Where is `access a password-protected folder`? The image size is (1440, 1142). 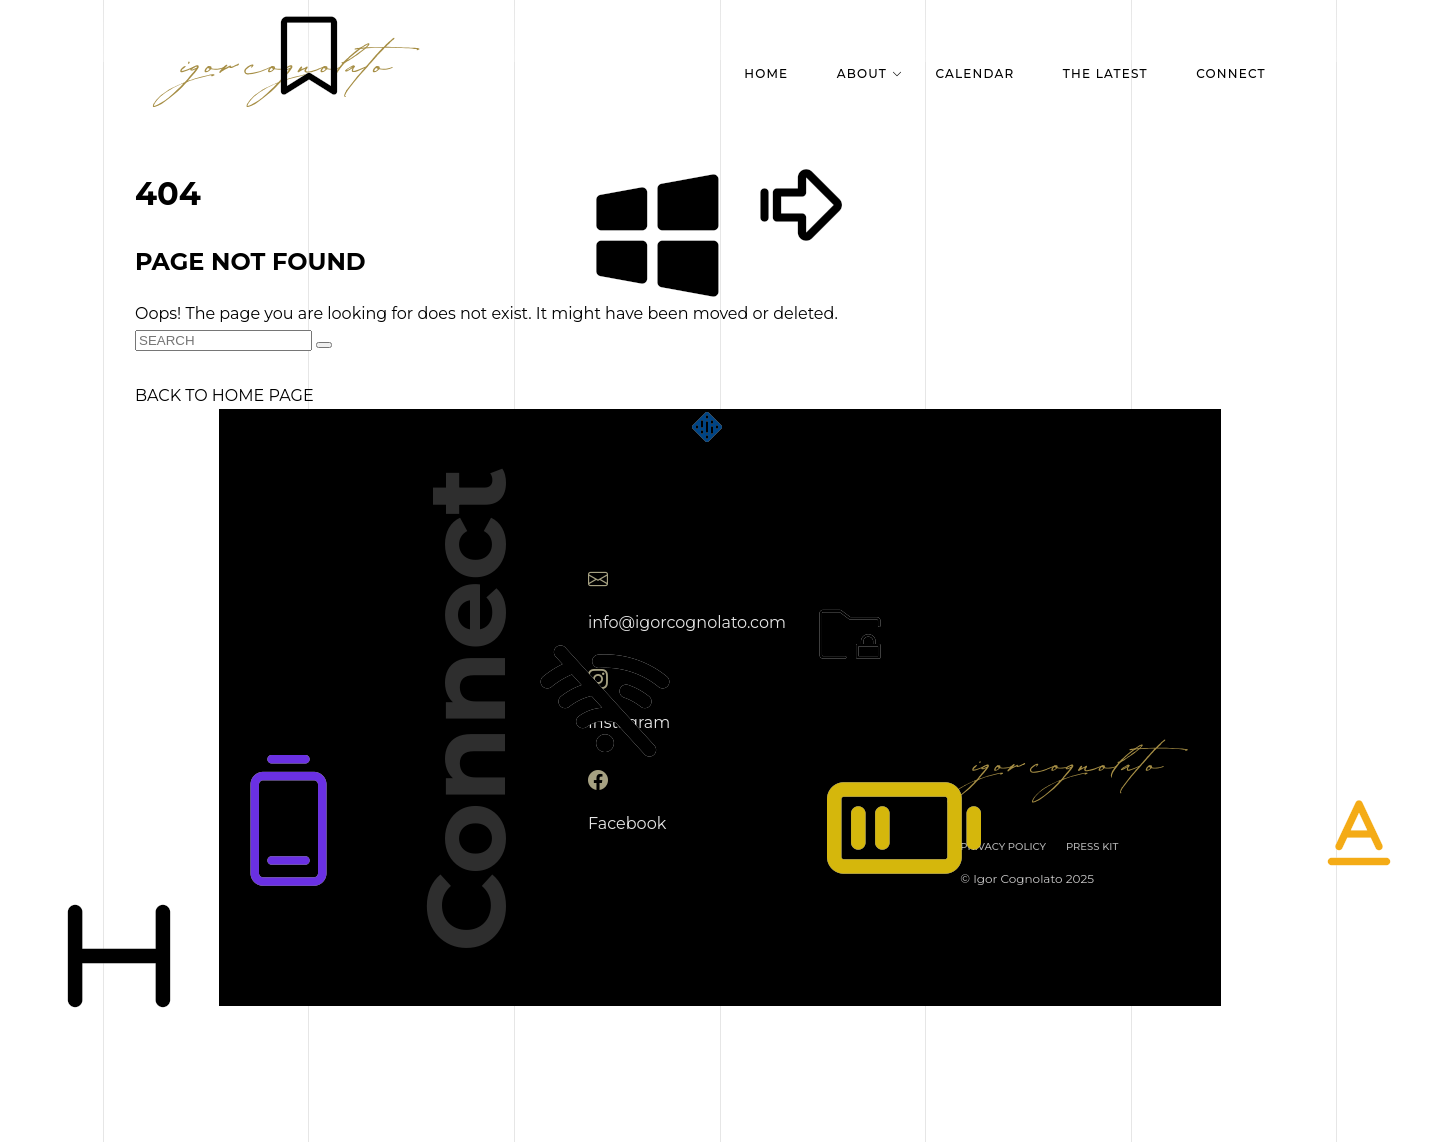 access a password-protected folder is located at coordinates (850, 633).